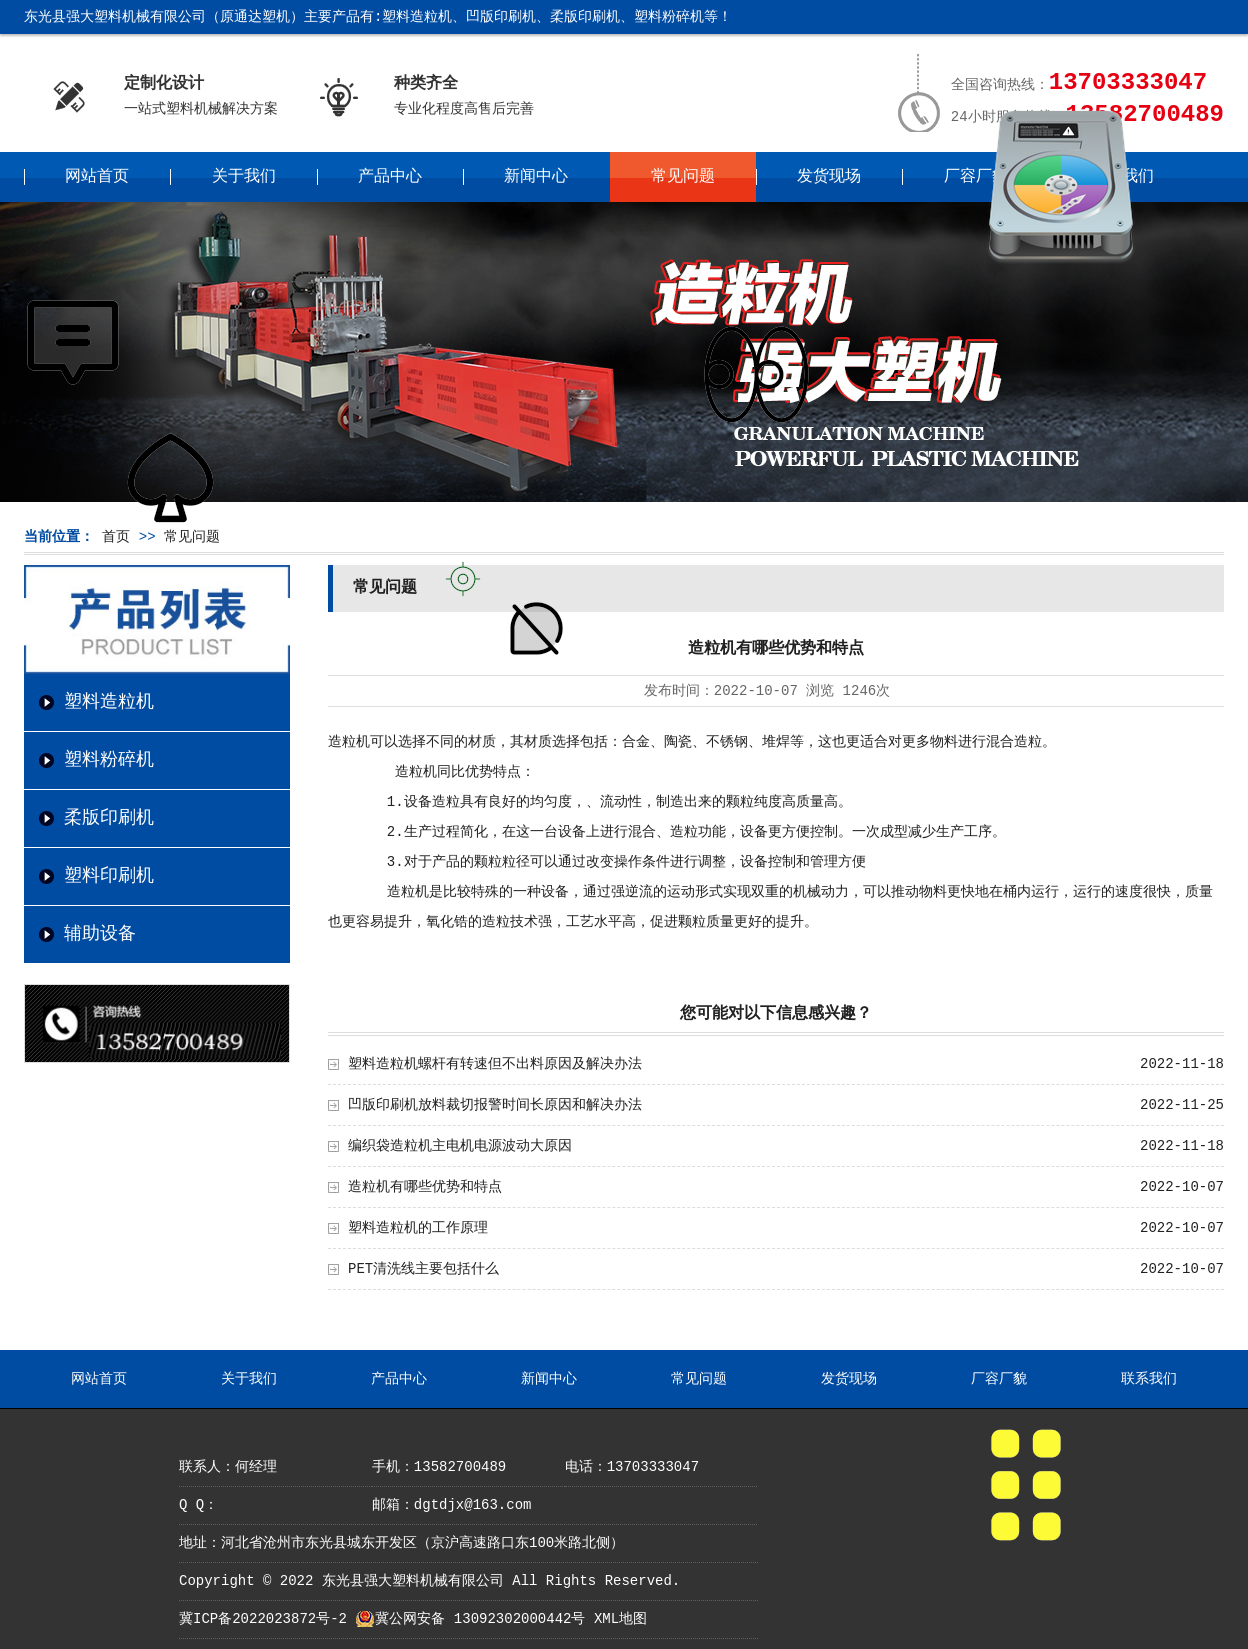 The width and height of the screenshot is (1248, 1649). Describe the element at coordinates (73, 339) in the screenshot. I see `open chat or messaging` at that location.